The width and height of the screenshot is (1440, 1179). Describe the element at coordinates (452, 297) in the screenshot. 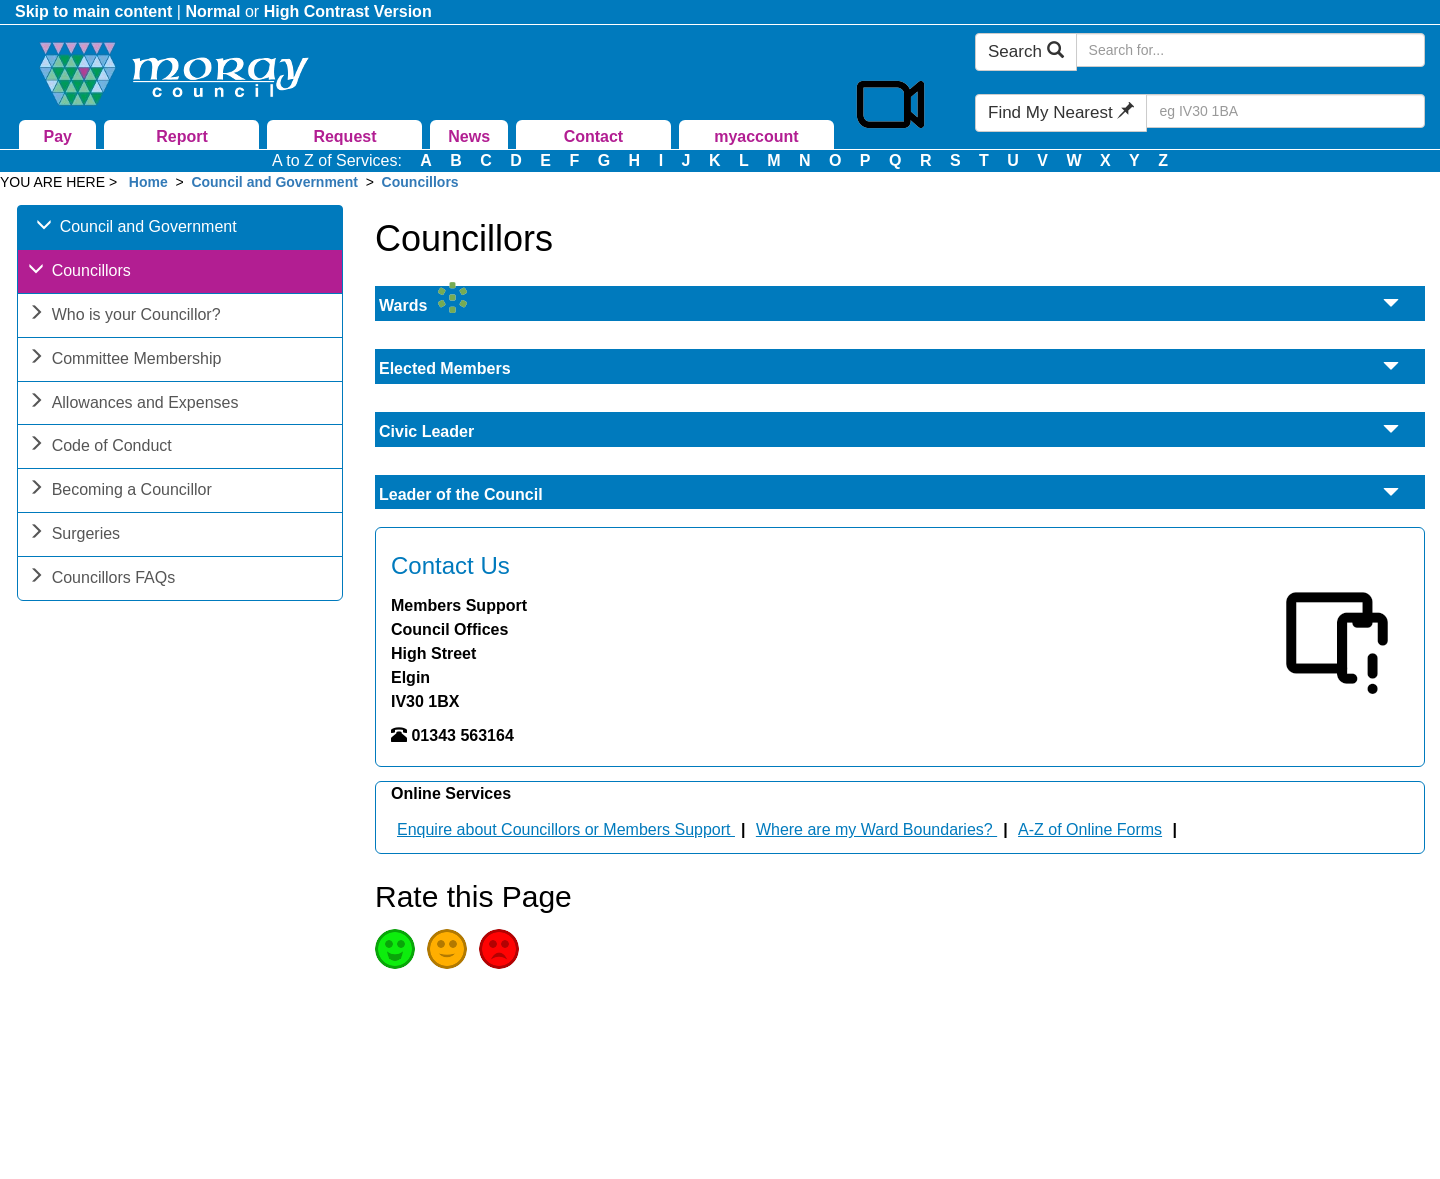

I see `denodo brand logo` at that location.